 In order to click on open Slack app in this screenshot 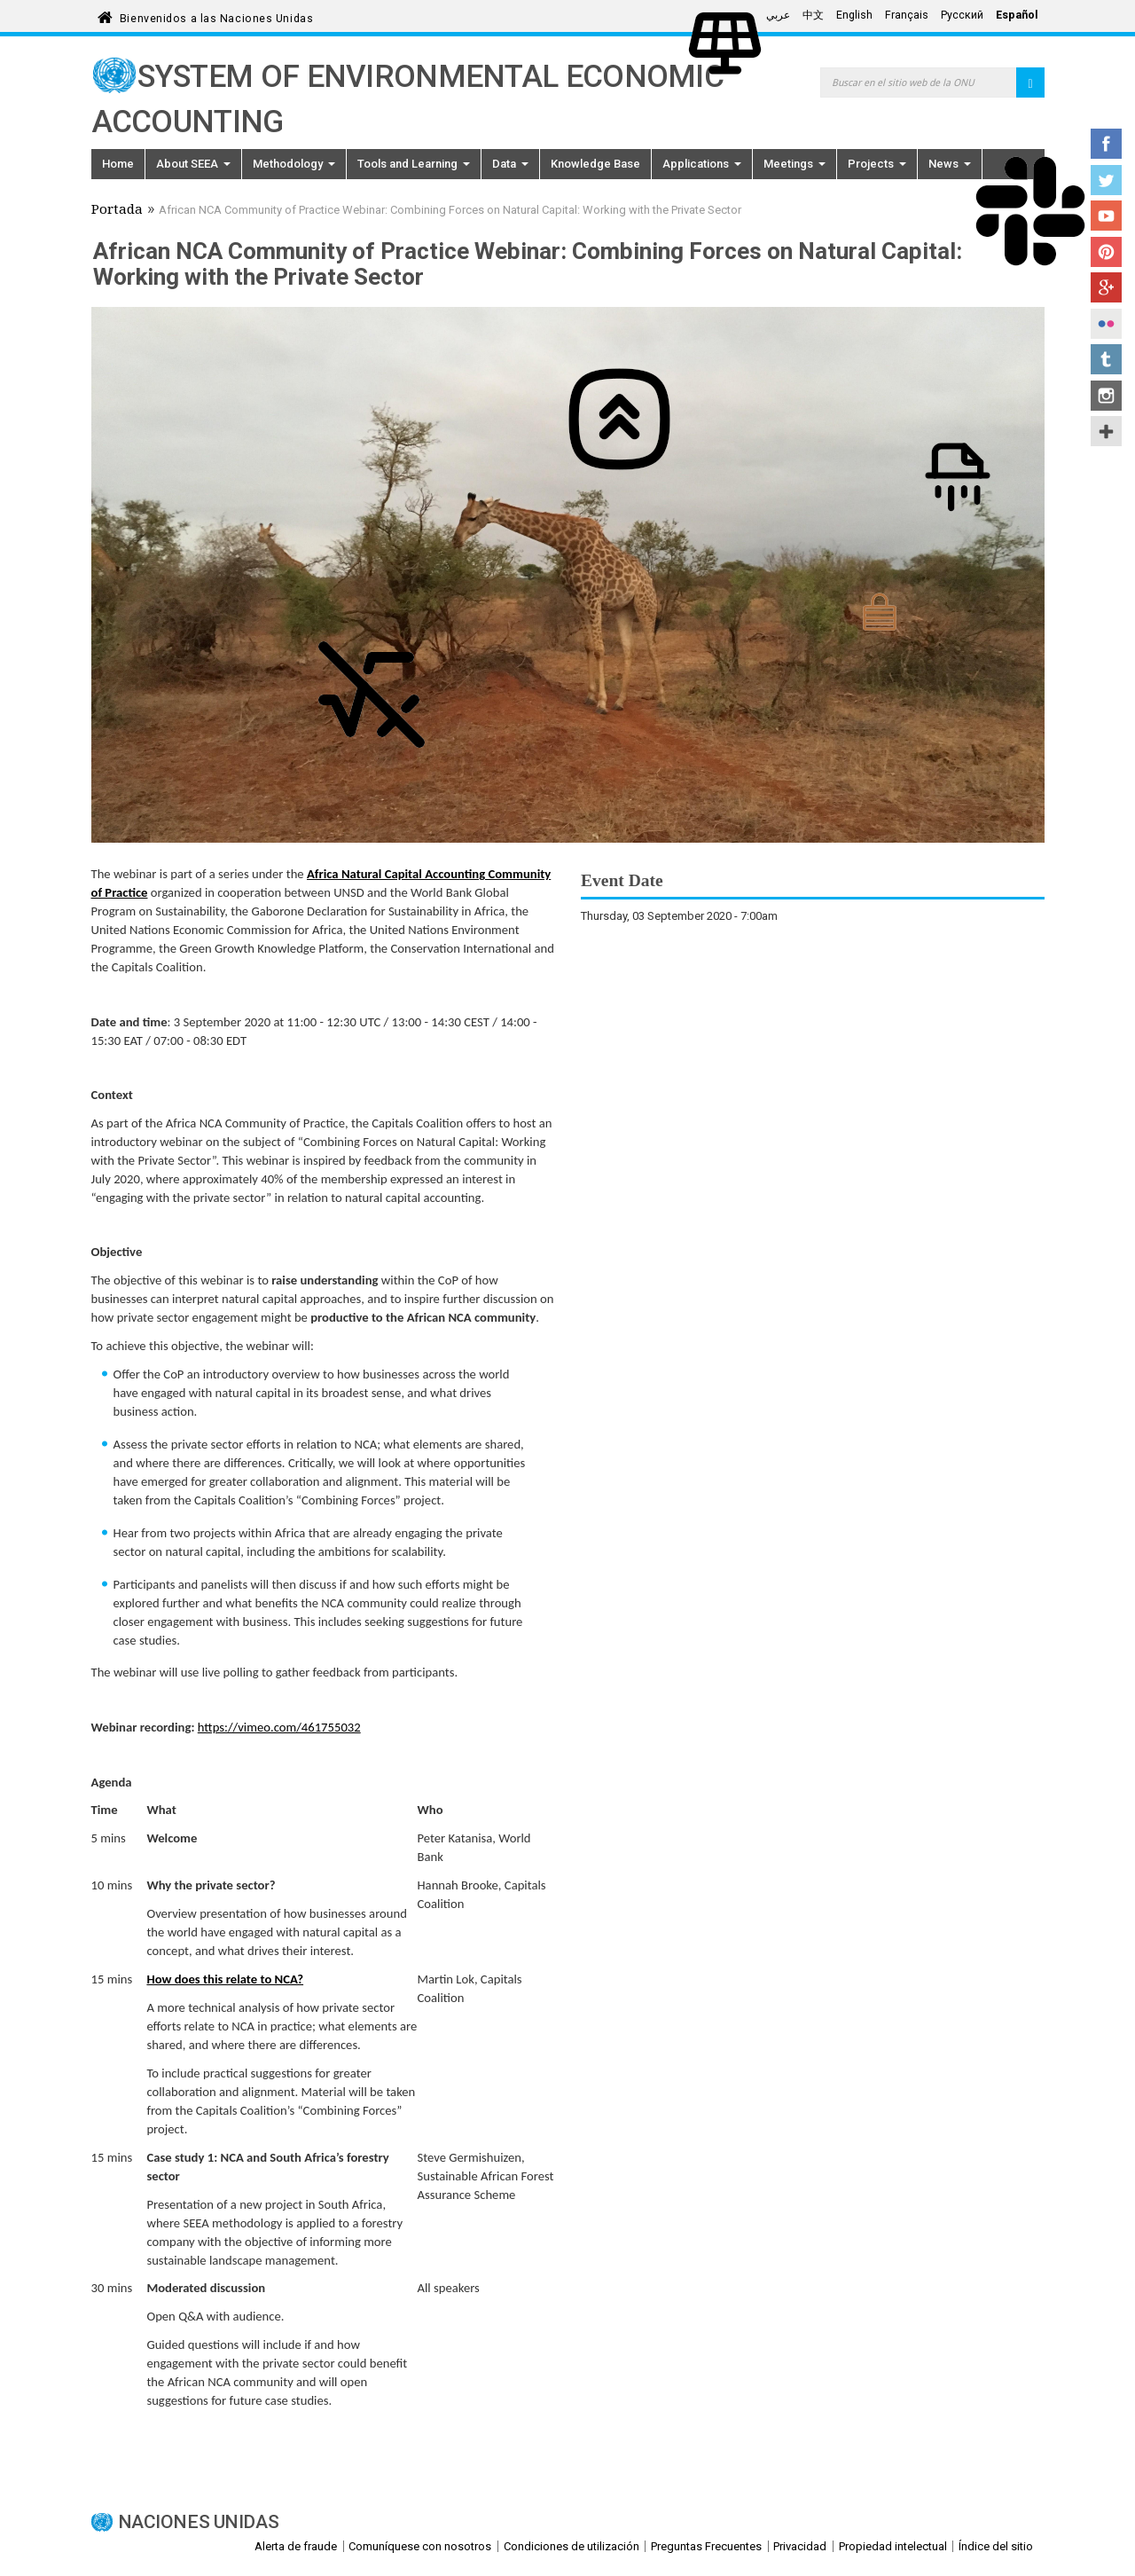, I will do `click(1030, 211)`.